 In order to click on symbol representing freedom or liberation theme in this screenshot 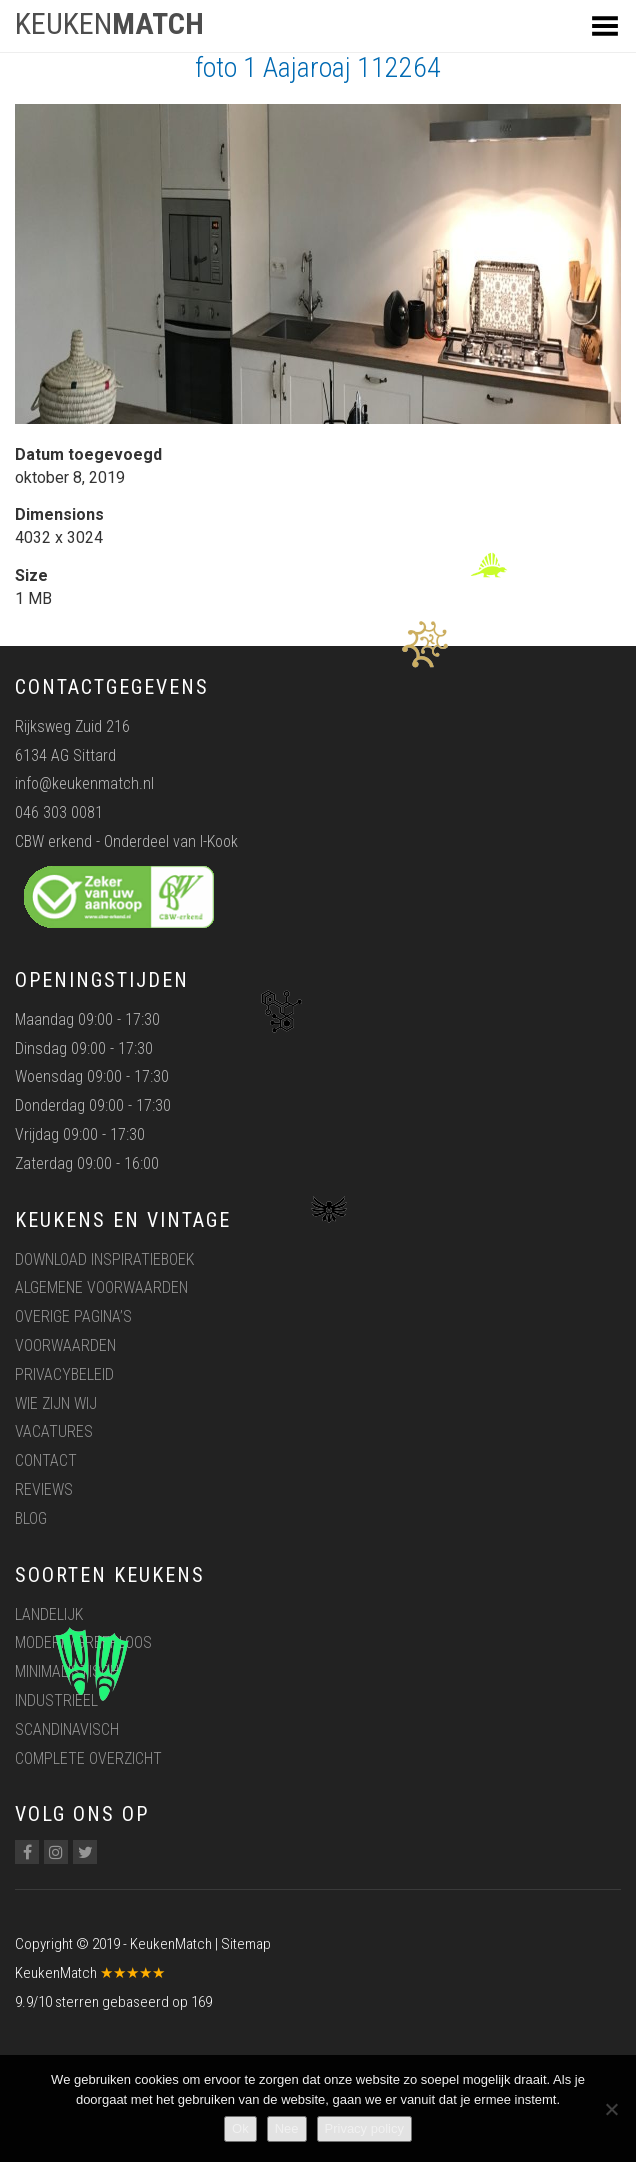, I will do `click(329, 1210)`.